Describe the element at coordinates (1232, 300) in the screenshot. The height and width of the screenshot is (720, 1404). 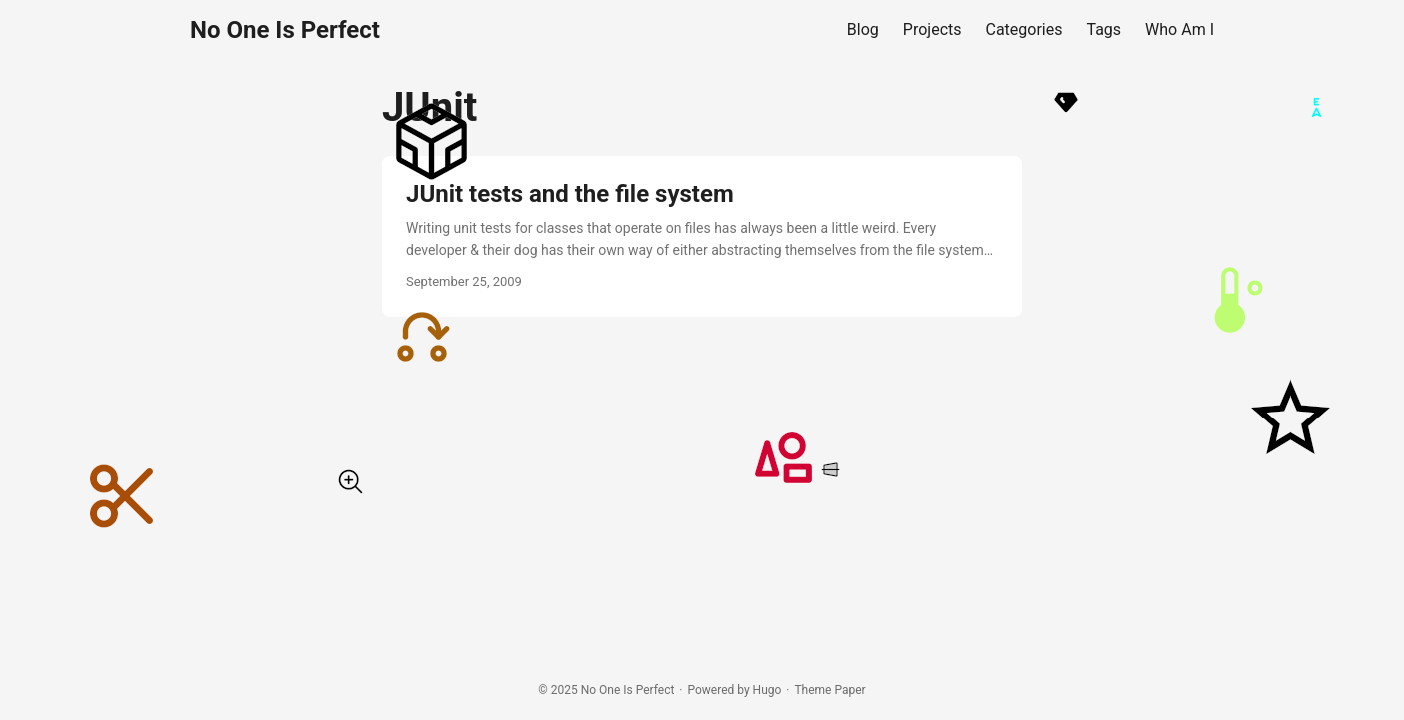
I see `view current temperature` at that location.